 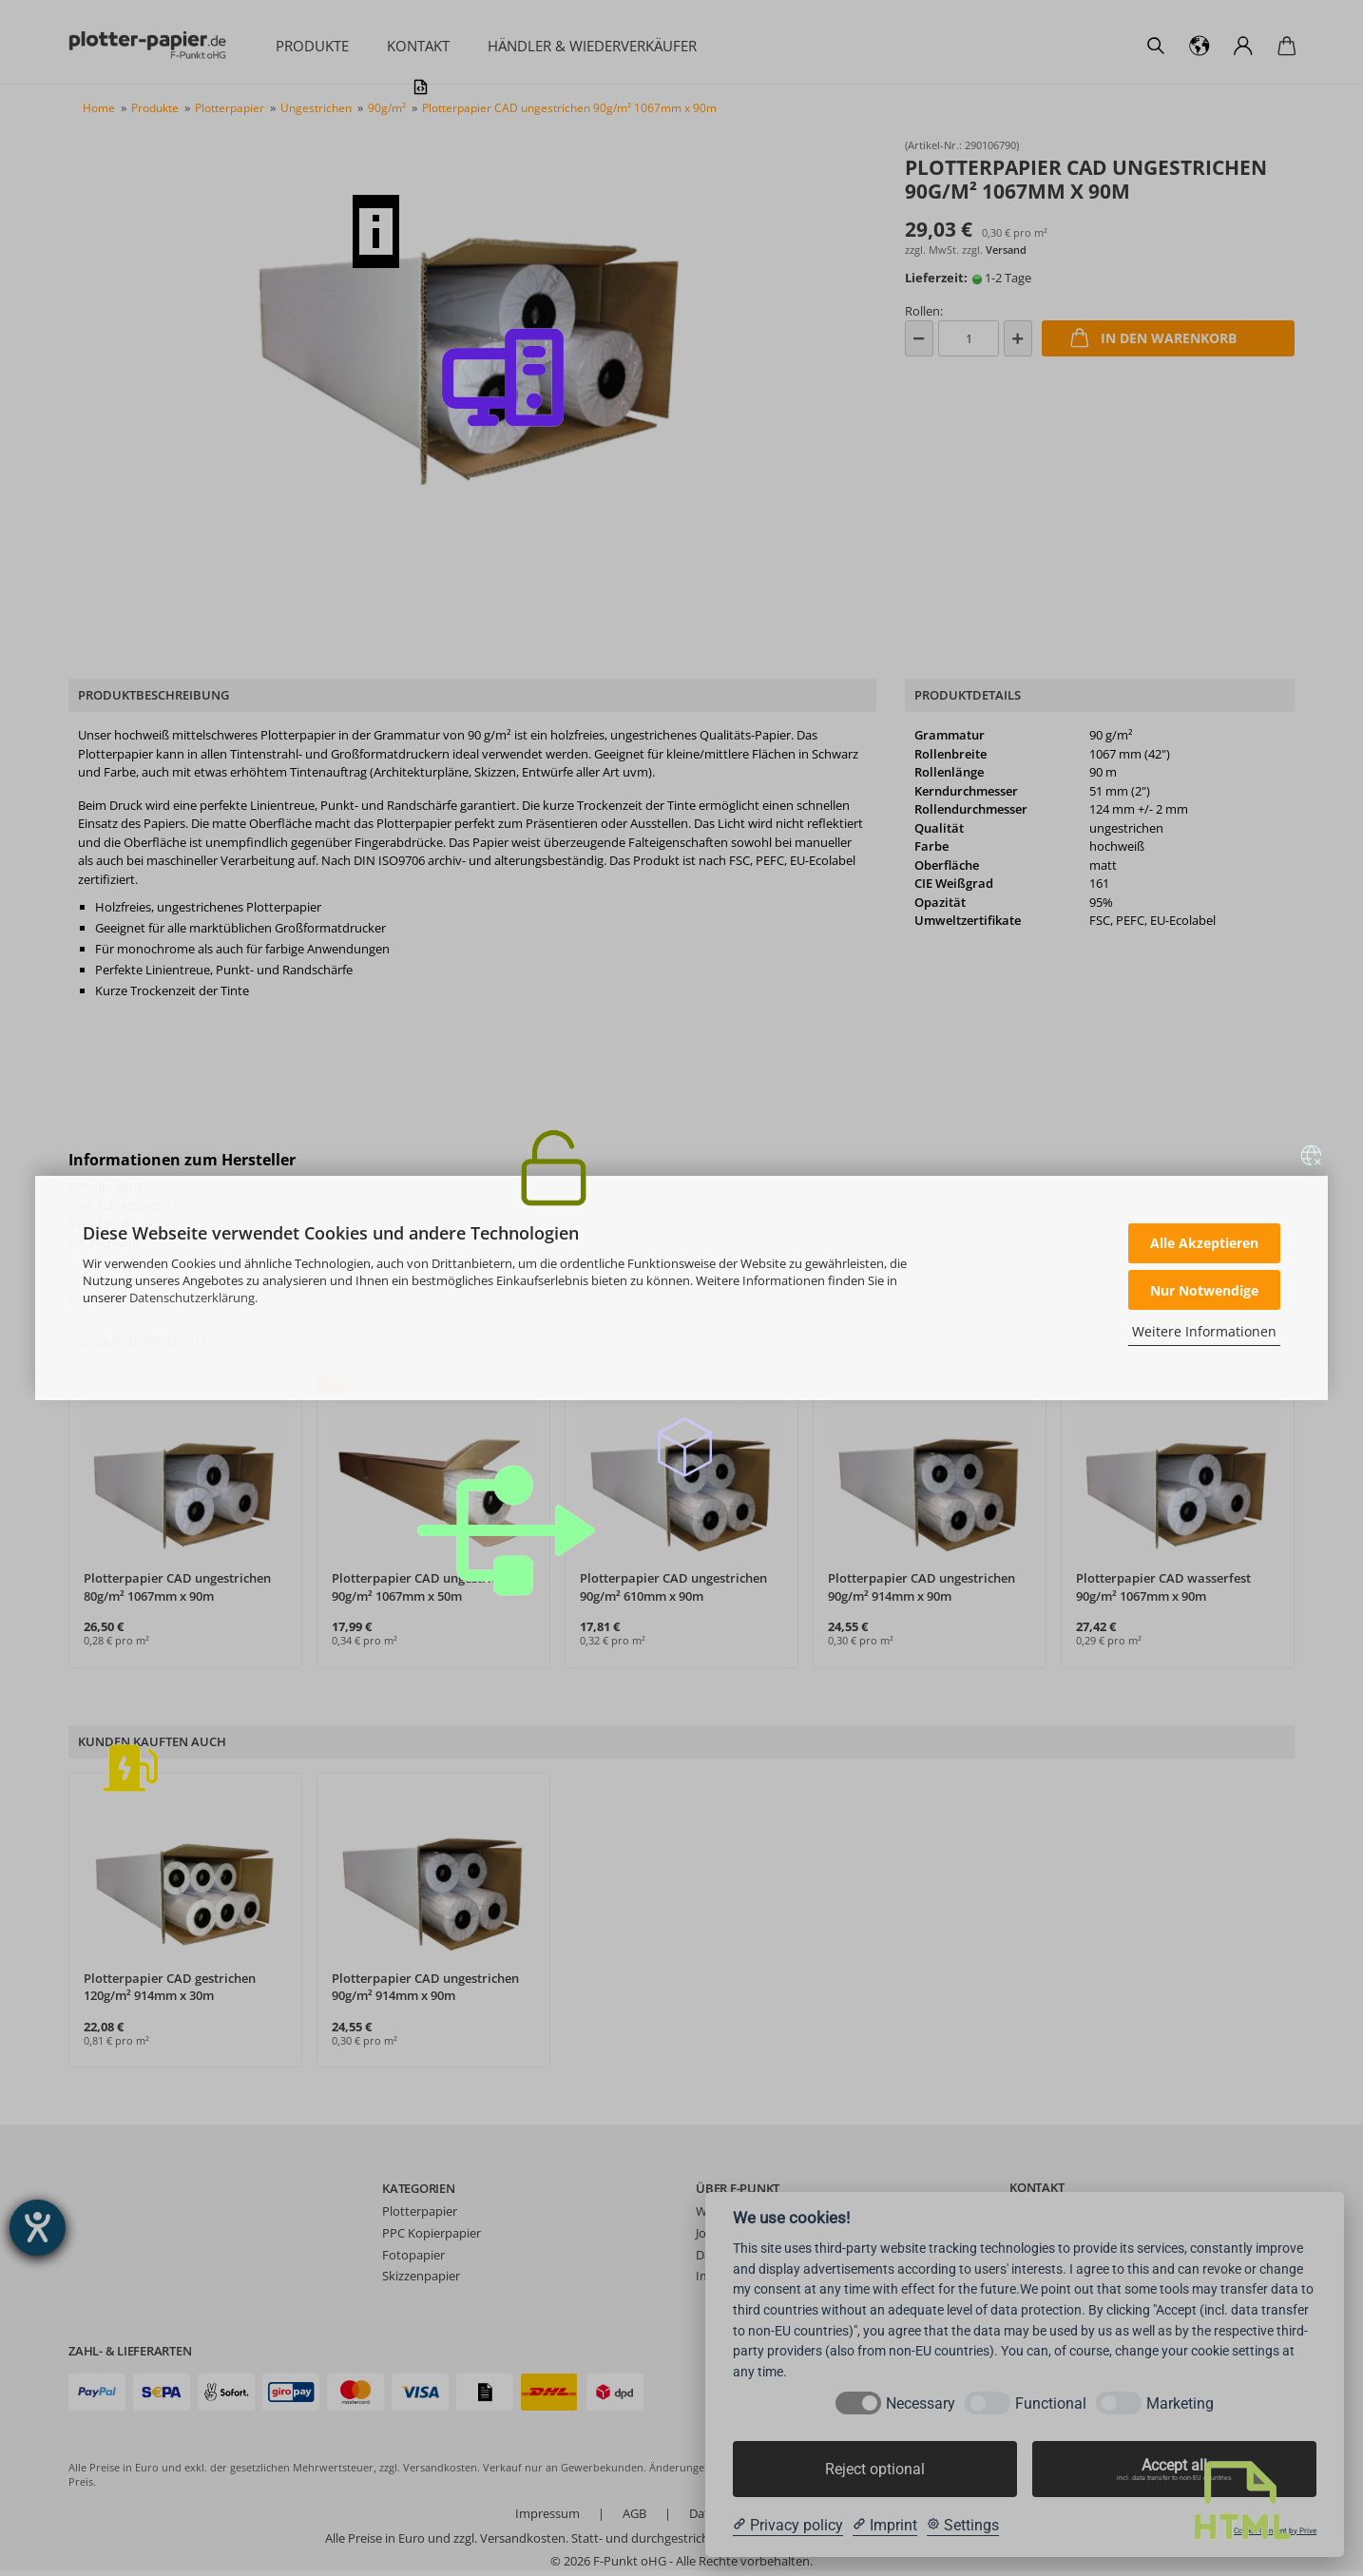 I want to click on unlock or unsecure an item, so click(x=553, y=1169).